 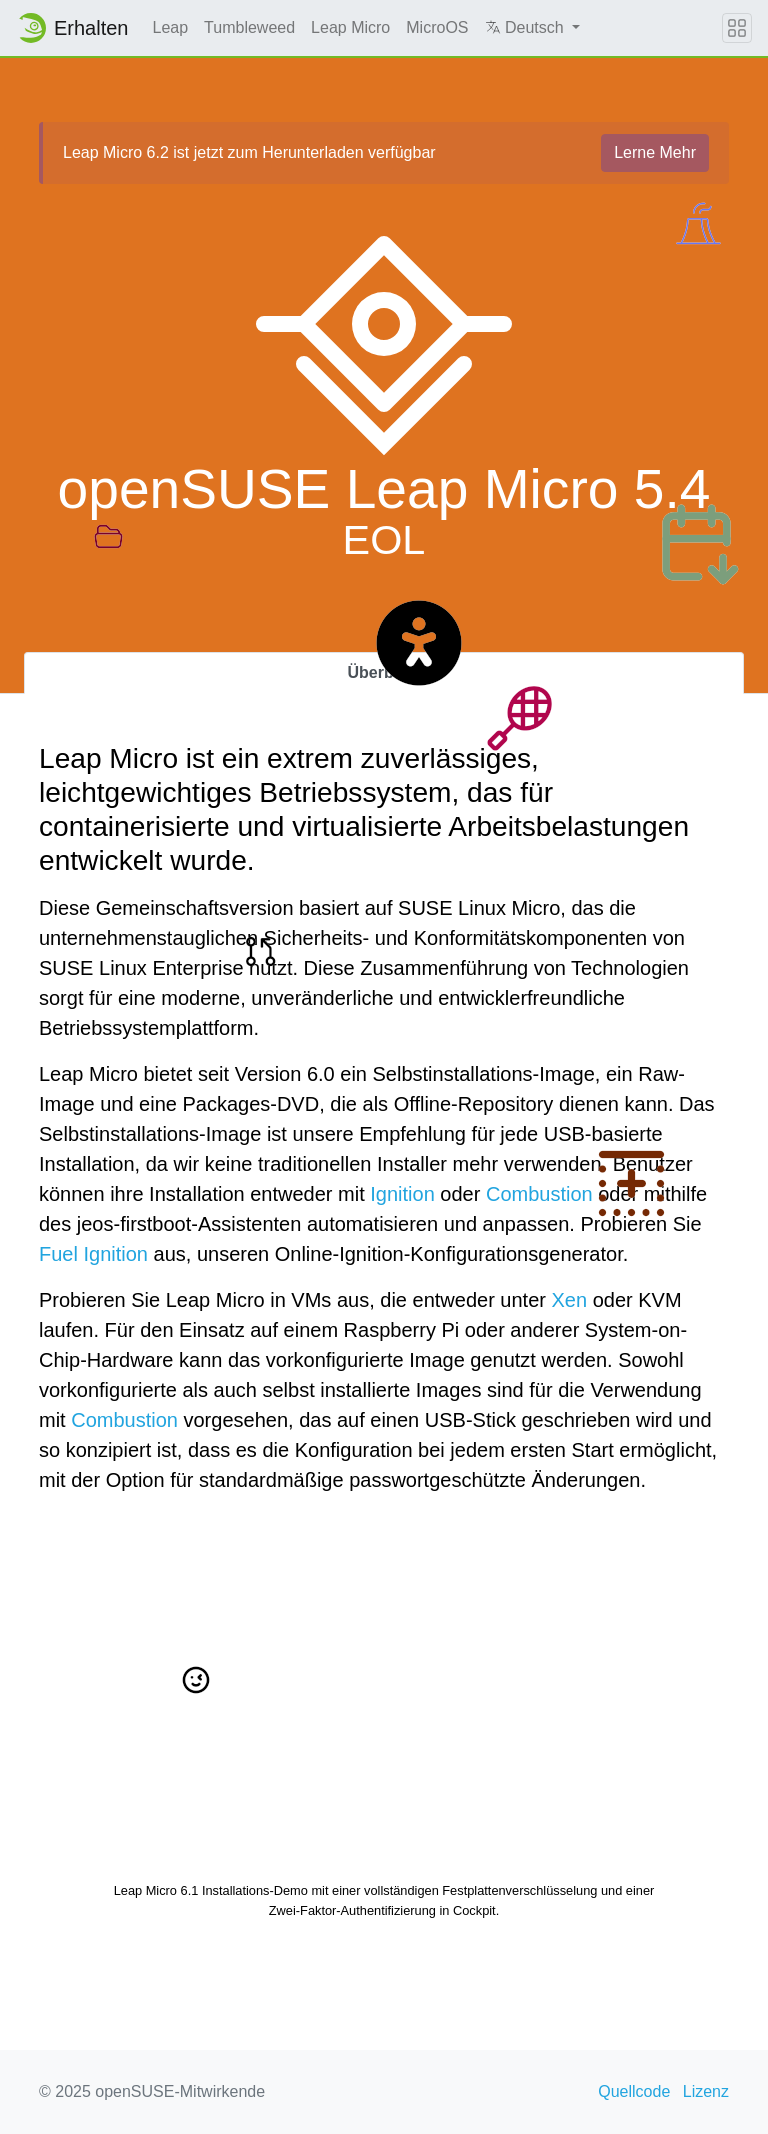 I want to click on indicates nuclear power or energy facility, so click(x=698, y=226).